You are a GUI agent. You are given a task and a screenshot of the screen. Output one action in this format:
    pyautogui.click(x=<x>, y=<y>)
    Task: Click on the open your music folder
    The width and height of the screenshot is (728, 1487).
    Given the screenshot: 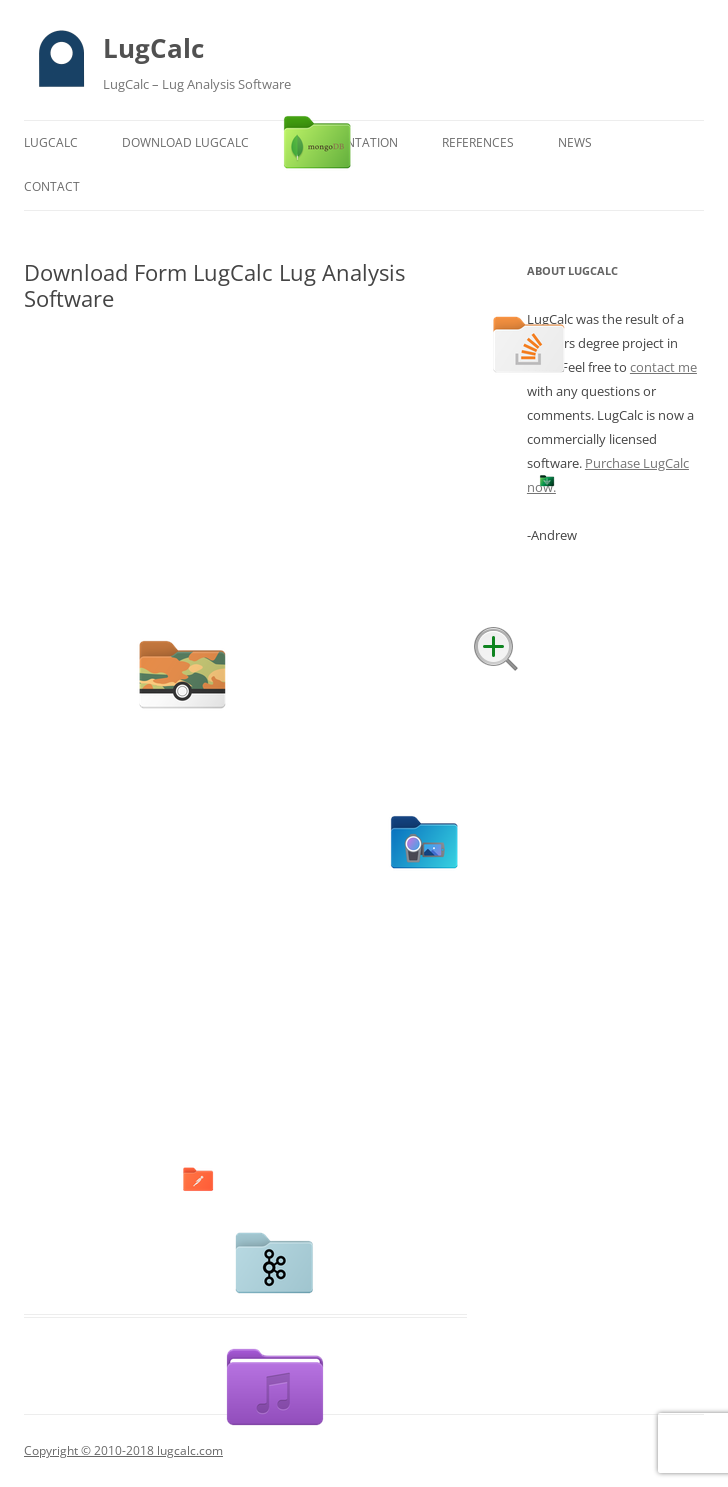 What is the action you would take?
    pyautogui.click(x=275, y=1387)
    